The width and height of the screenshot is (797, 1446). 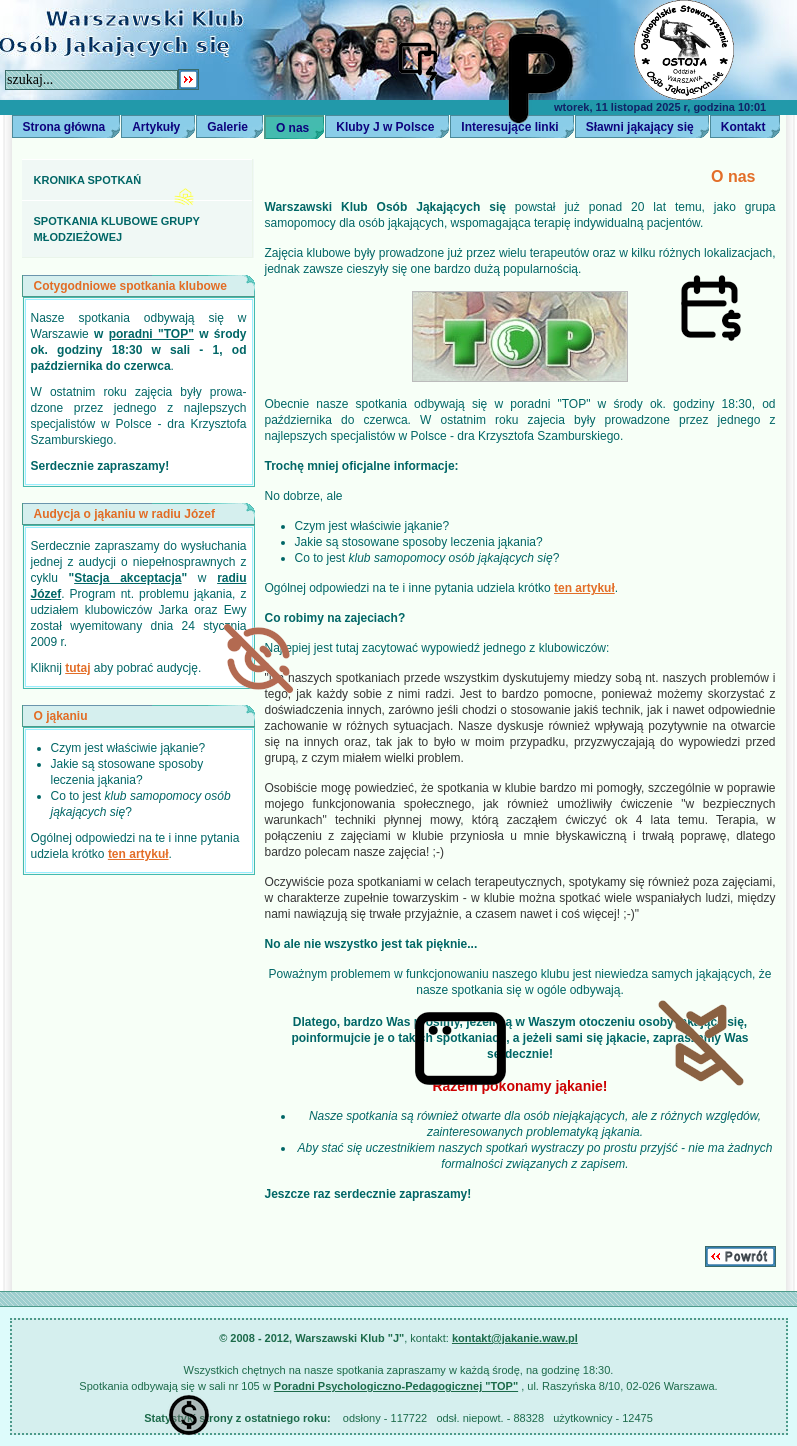 I want to click on open application window, so click(x=460, y=1048).